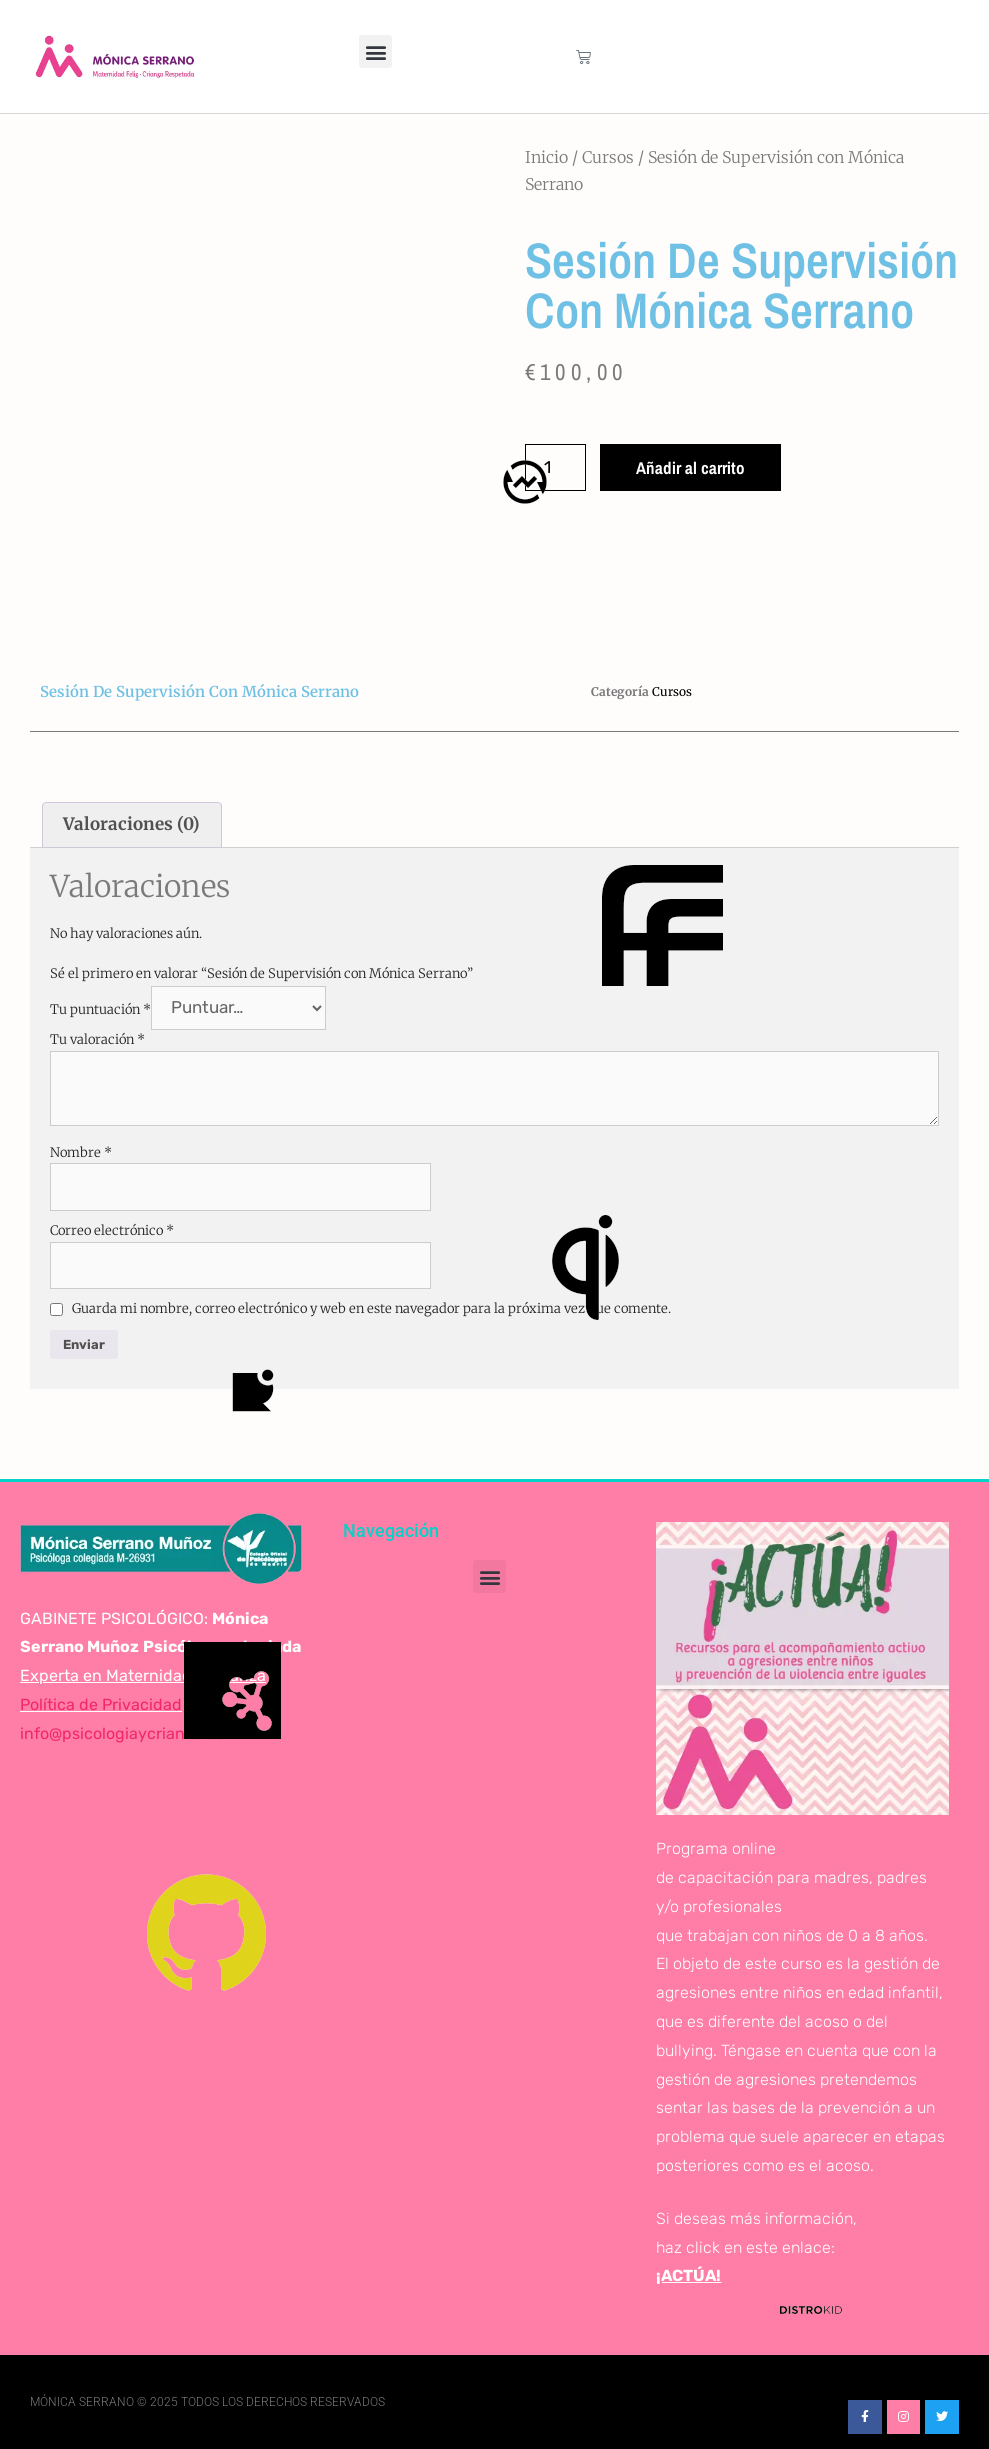 Image resolution: width=989 pixels, height=2449 pixels. What do you see at coordinates (206, 1932) in the screenshot?
I see `visit github profile or repository` at bounding box center [206, 1932].